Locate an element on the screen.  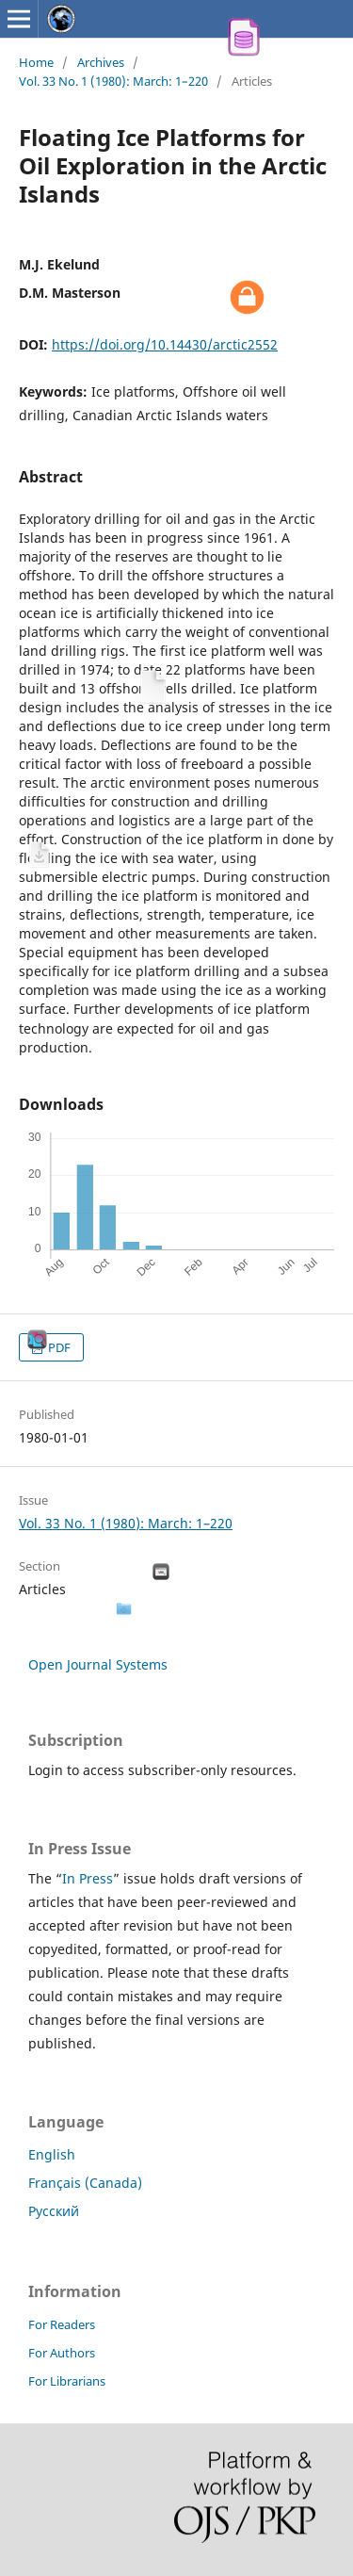
open aurea color palette or design tool app is located at coordinates (37, 1339).